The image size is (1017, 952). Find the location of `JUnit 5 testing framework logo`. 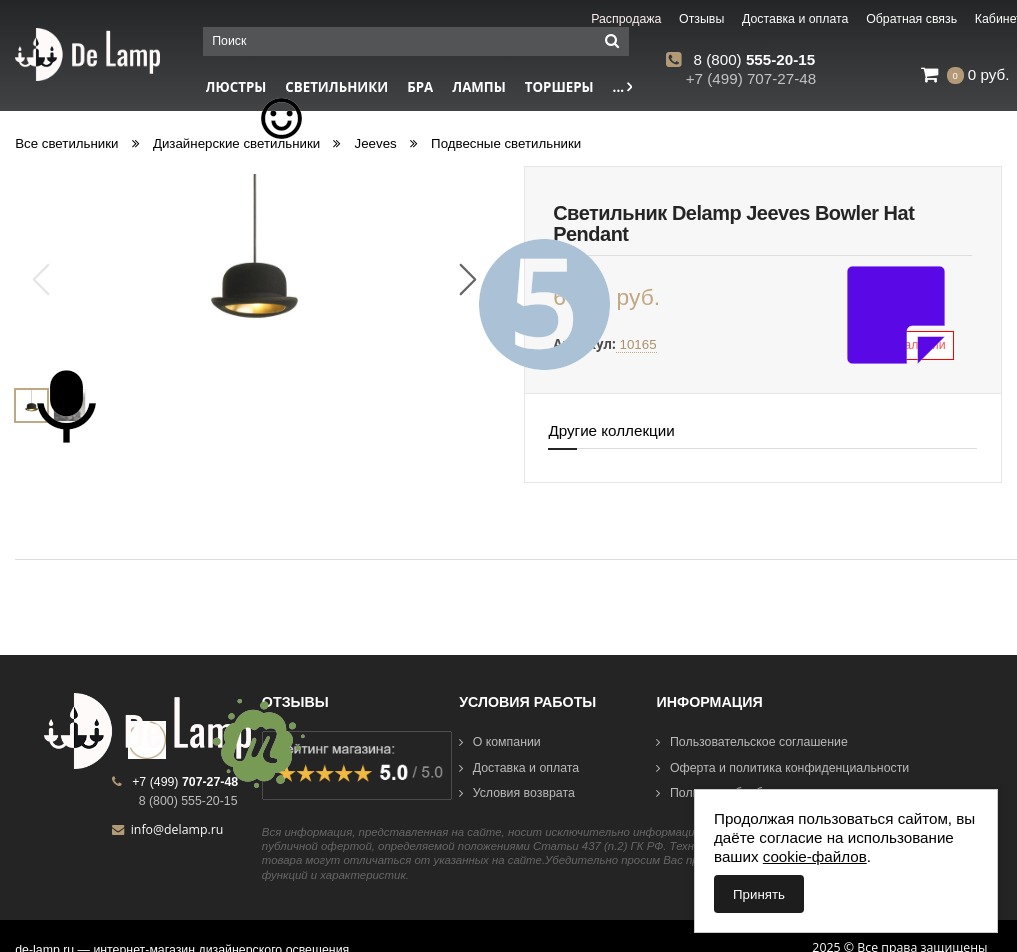

JUnit 5 testing framework logo is located at coordinates (544, 304).